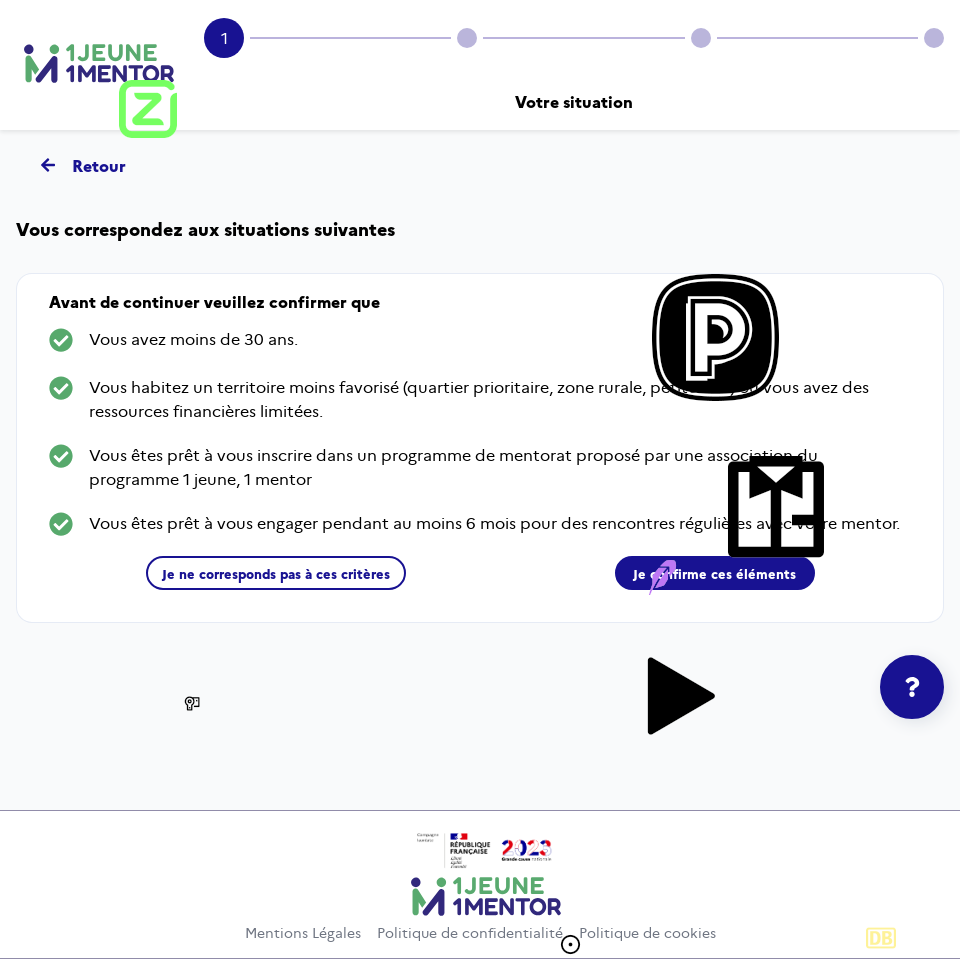 This screenshot has width=960, height=970. I want to click on open peerlist profile or app, so click(715, 337).